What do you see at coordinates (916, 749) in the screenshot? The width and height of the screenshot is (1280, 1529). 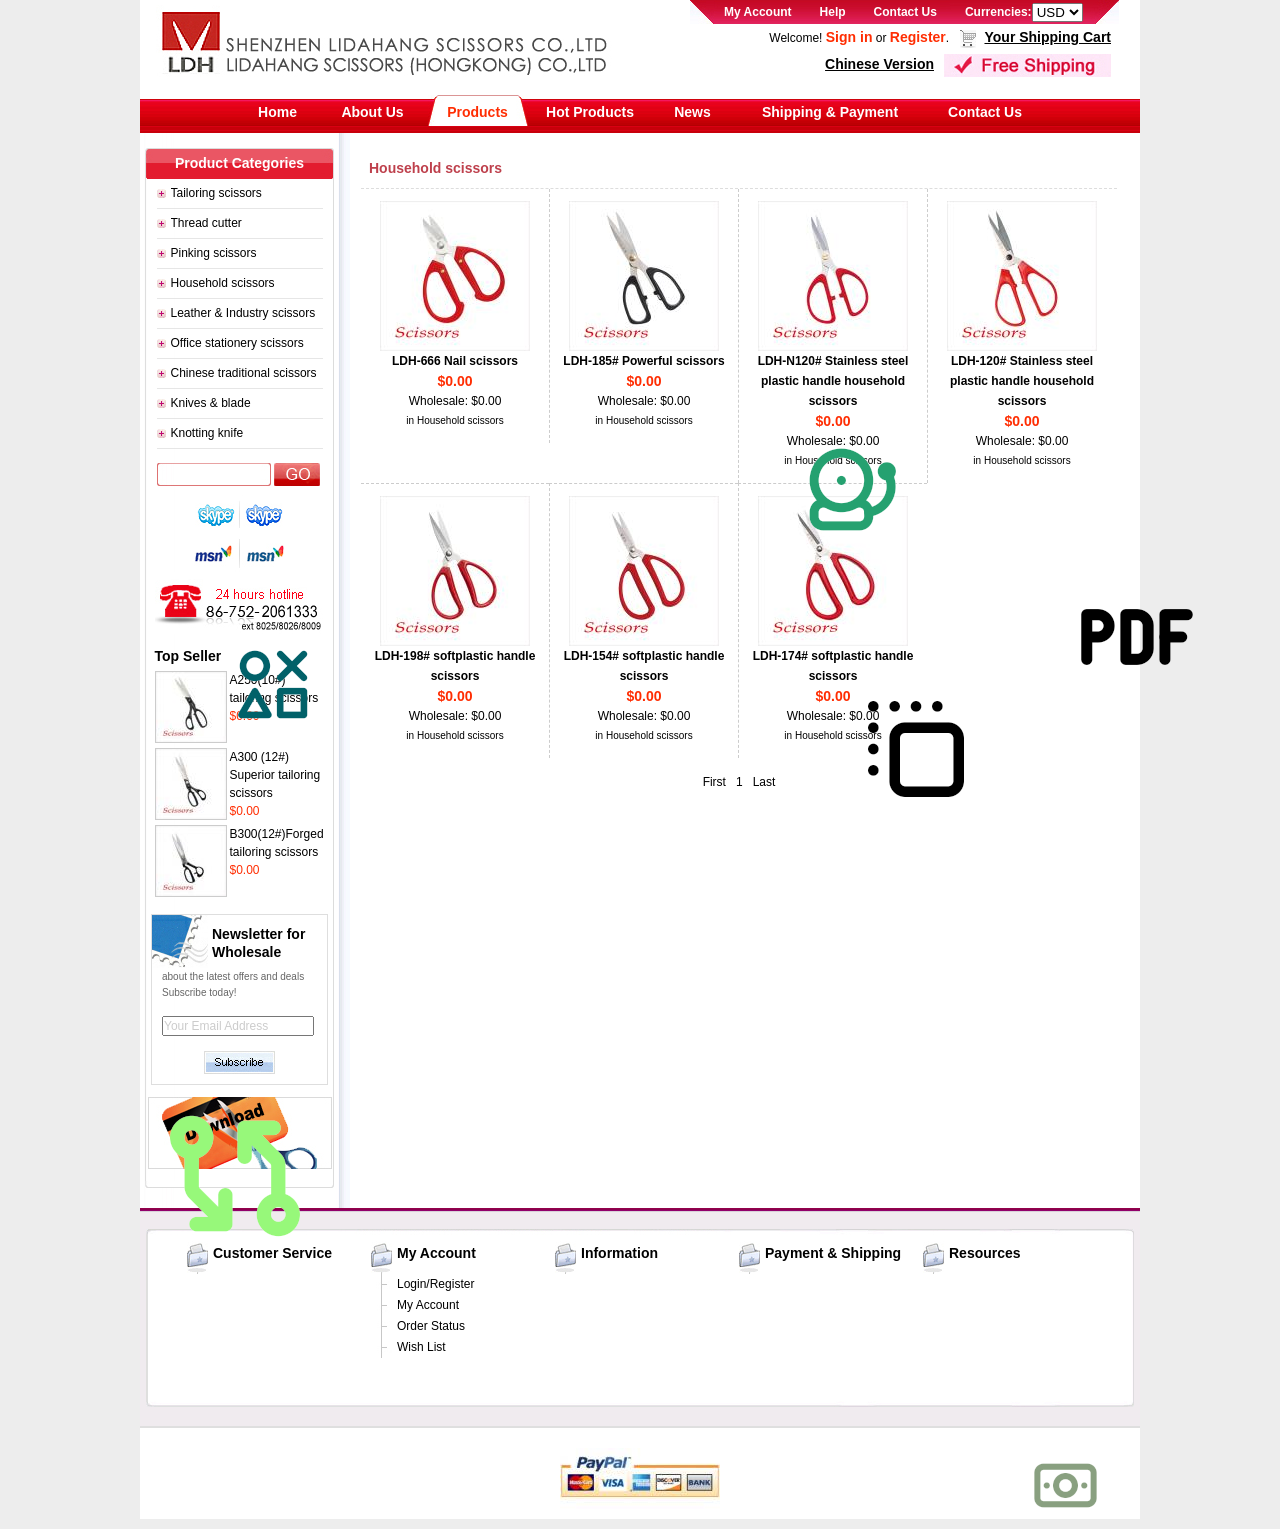 I see `drag and drop to reorder items` at bounding box center [916, 749].